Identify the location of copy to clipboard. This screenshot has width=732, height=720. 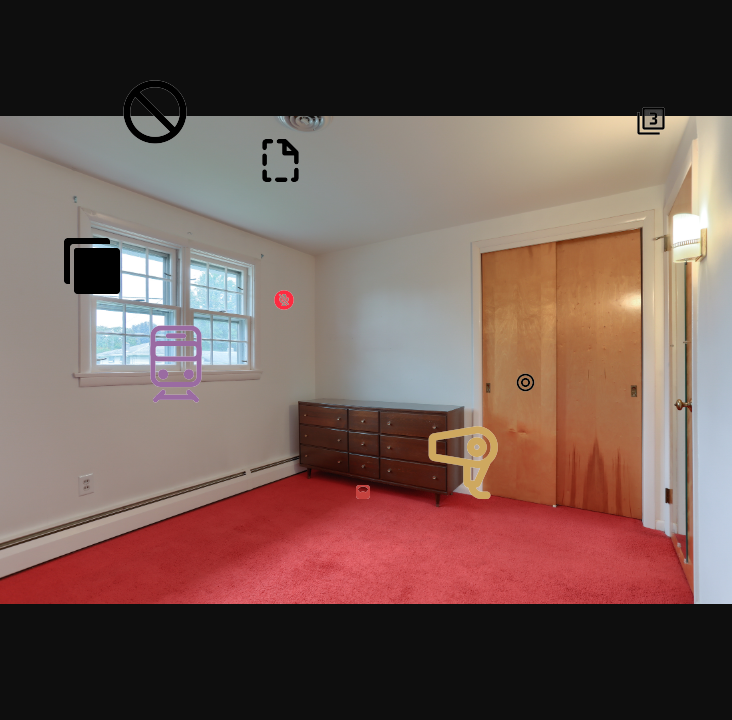
(92, 266).